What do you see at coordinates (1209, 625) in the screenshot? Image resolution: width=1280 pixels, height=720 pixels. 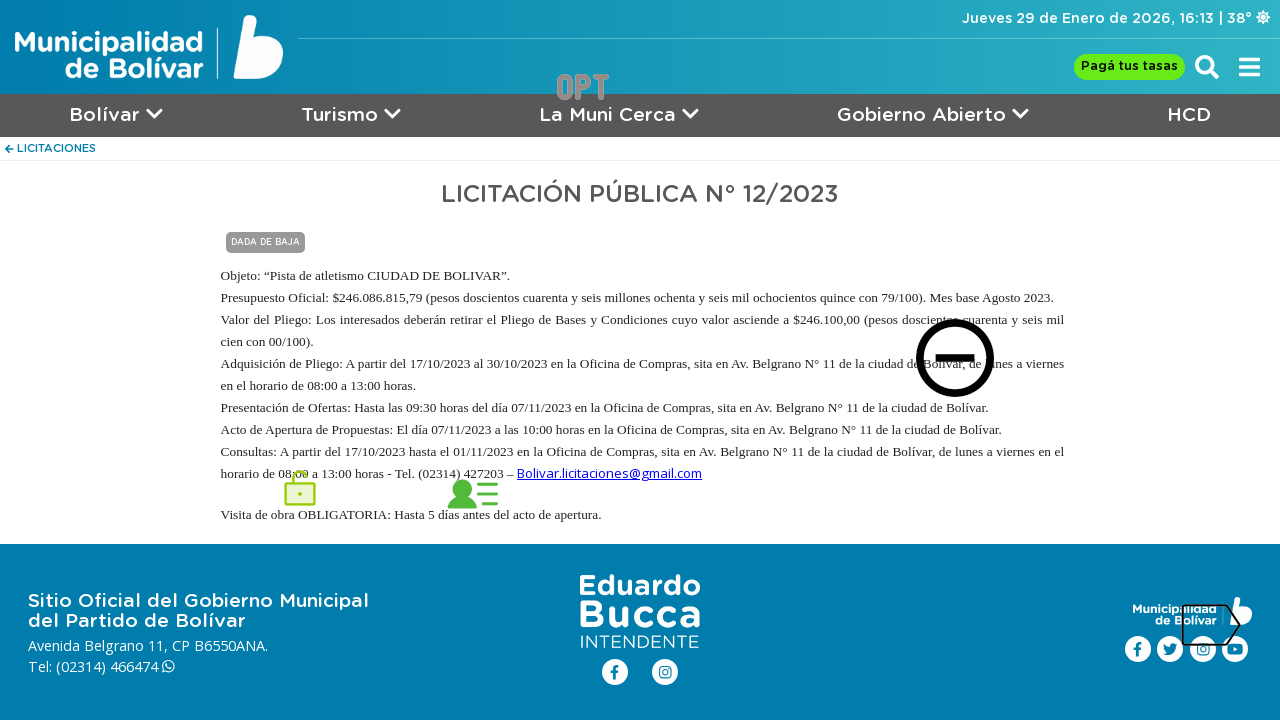 I see `add a tag or label to an item` at bounding box center [1209, 625].